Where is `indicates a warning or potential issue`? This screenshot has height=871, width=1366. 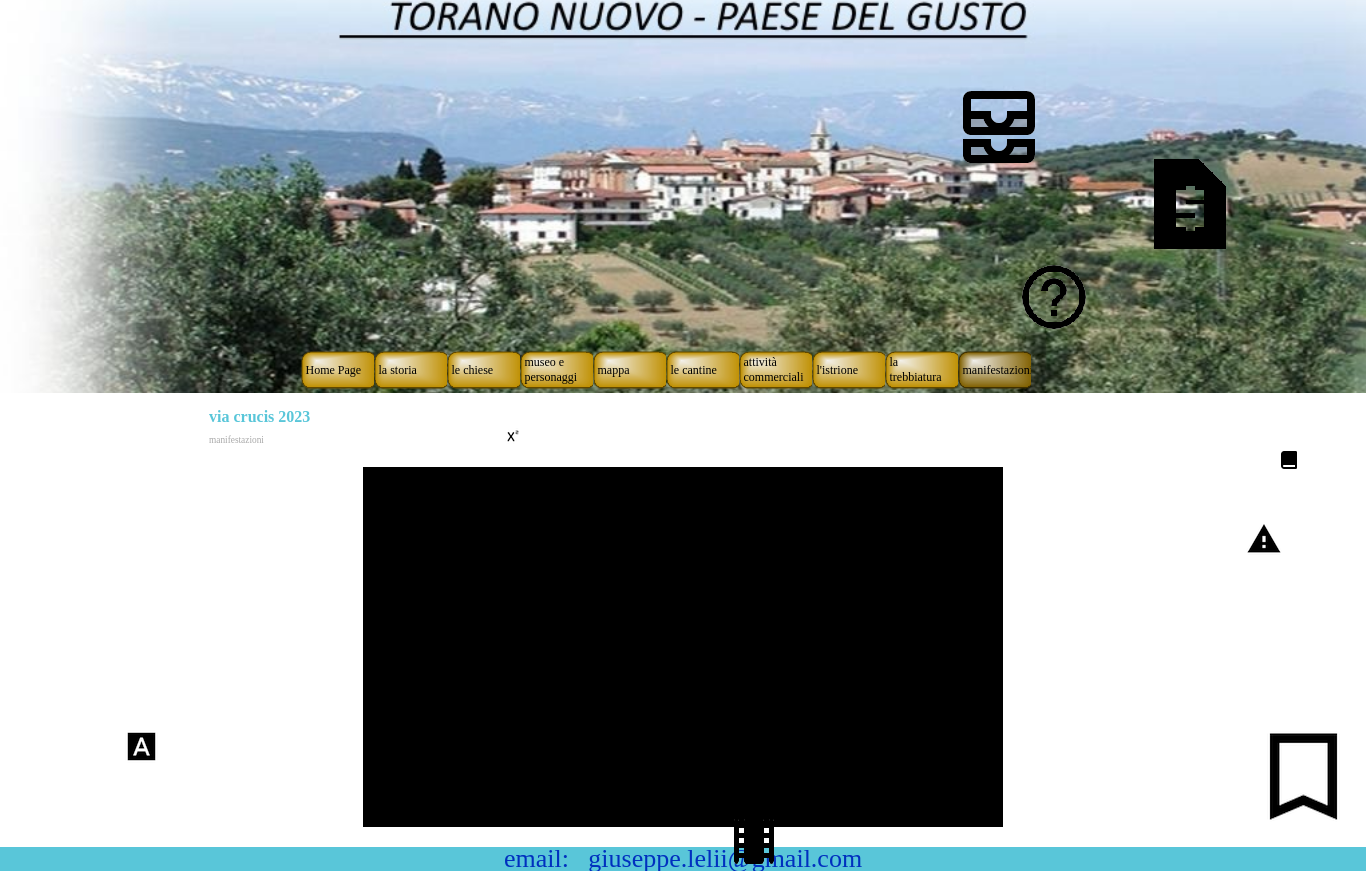
indicates a warning or potential issue is located at coordinates (1264, 539).